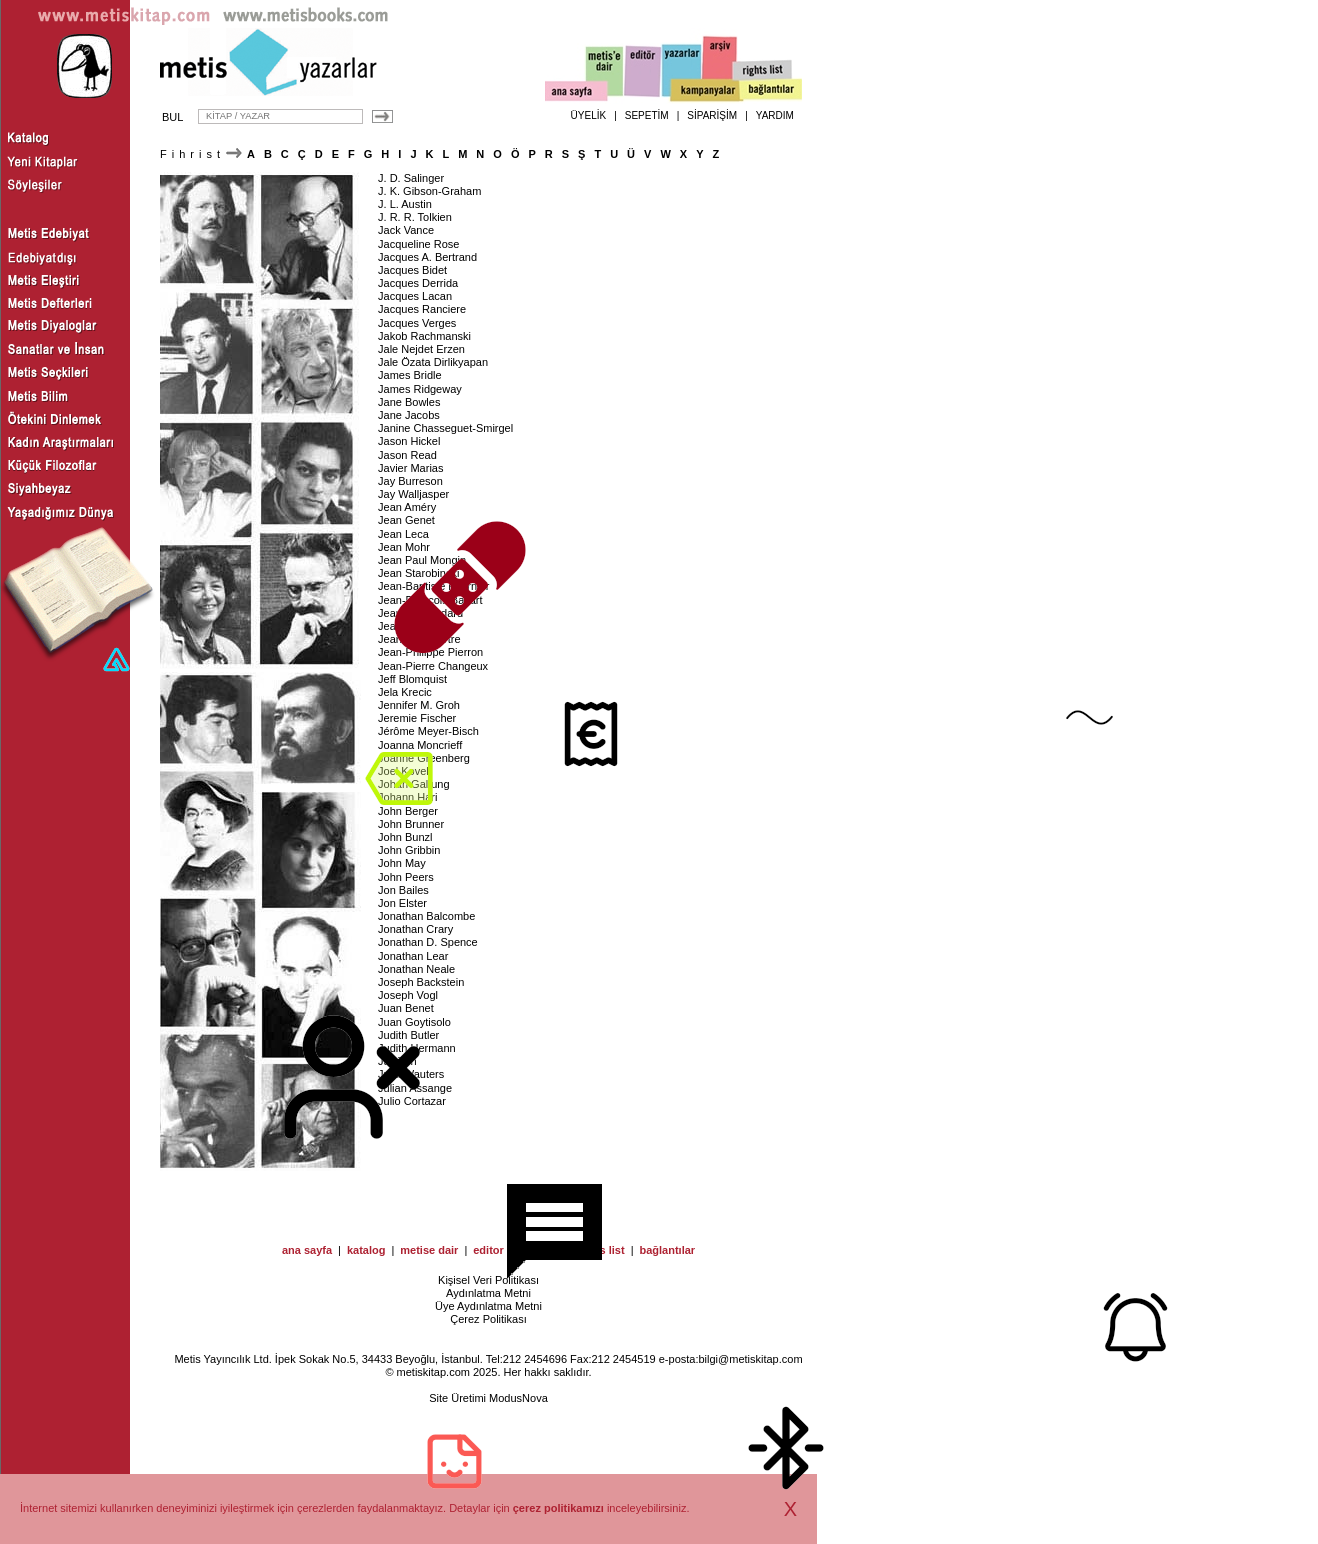 Image resolution: width=1318 pixels, height=1544 pixels. What do you see at coordinates (1135, 1328) in the screenshot?
I see `view notifications` at bounding box center [1135, 1328].